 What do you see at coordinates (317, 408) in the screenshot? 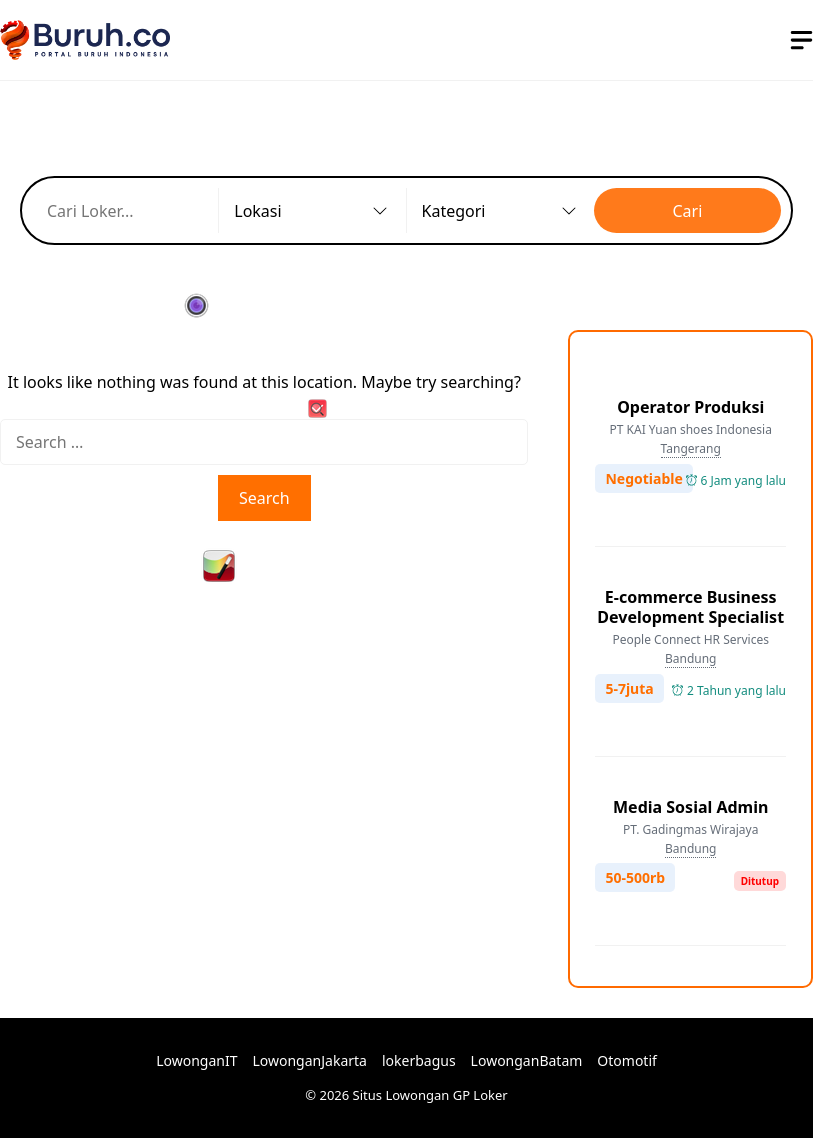
I see `open dconf editor to modify system settings` at bounding box center [317, 408].